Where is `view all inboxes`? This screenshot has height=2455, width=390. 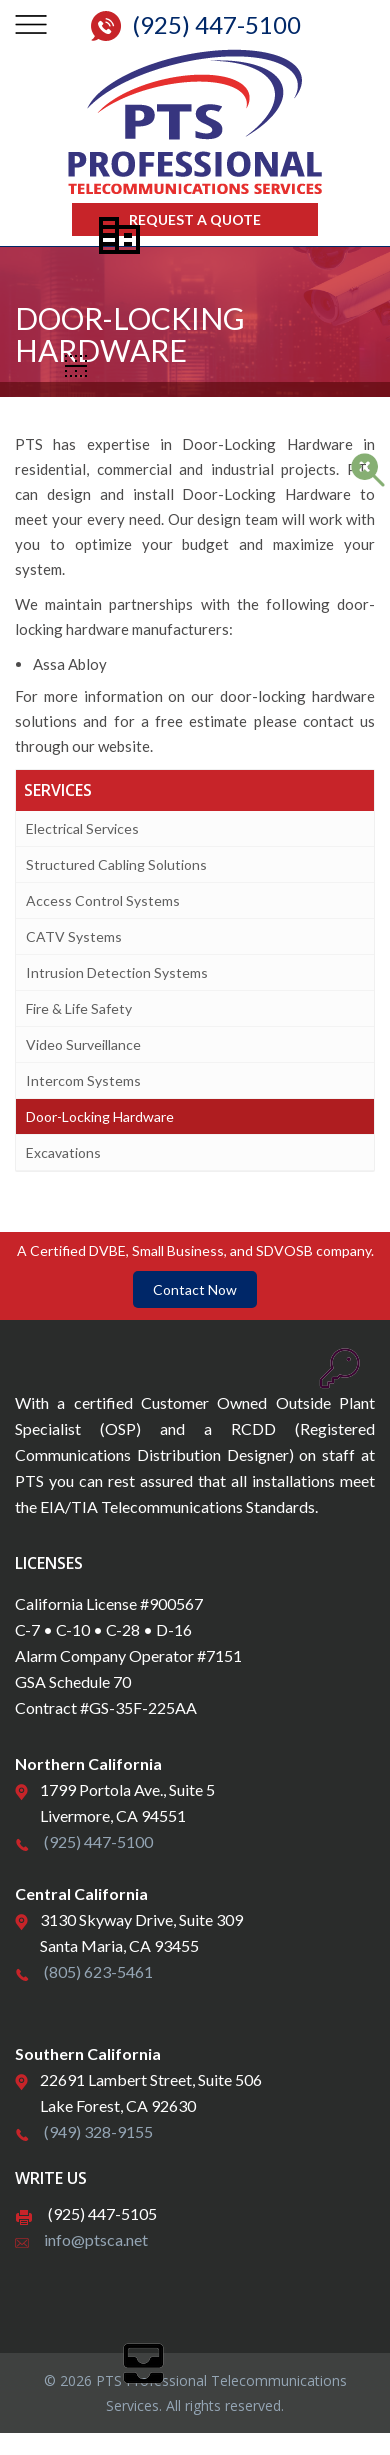 view all inboxes is located at coordinates (143, 2363).